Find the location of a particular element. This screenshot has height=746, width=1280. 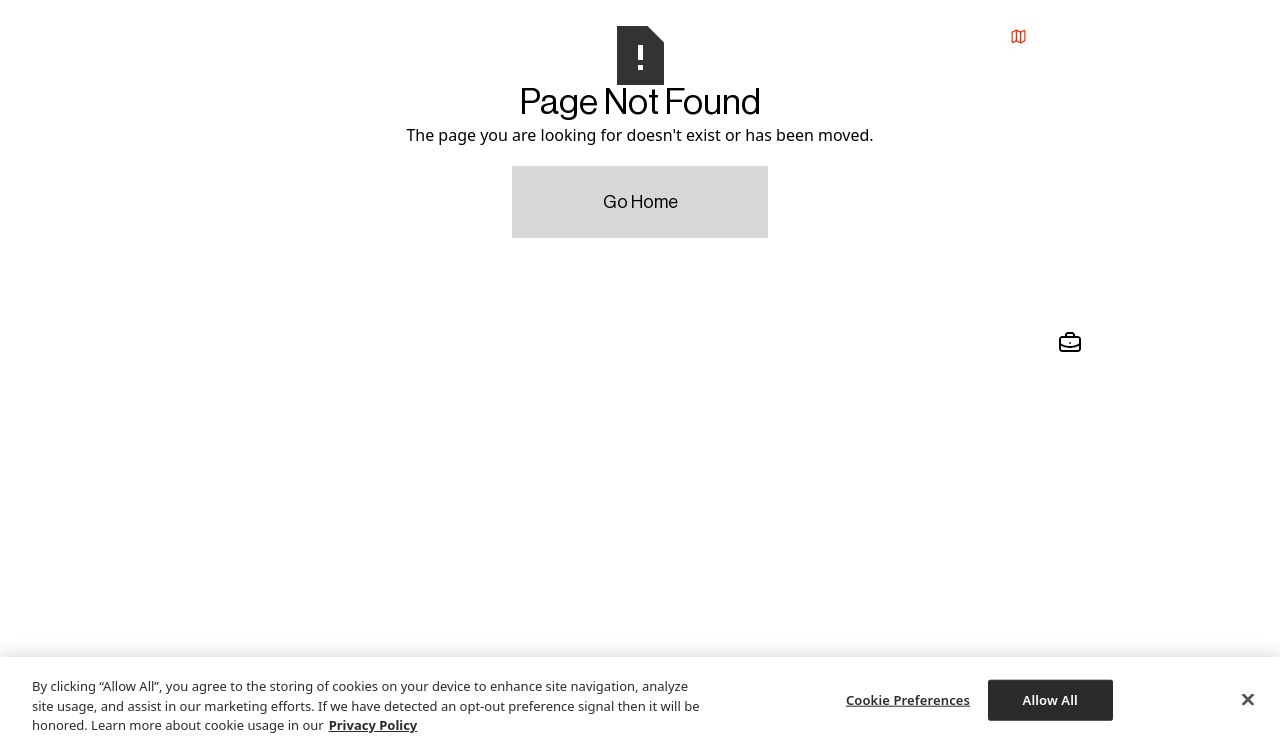

view map or navigation is located at coordinates (1018, 36).